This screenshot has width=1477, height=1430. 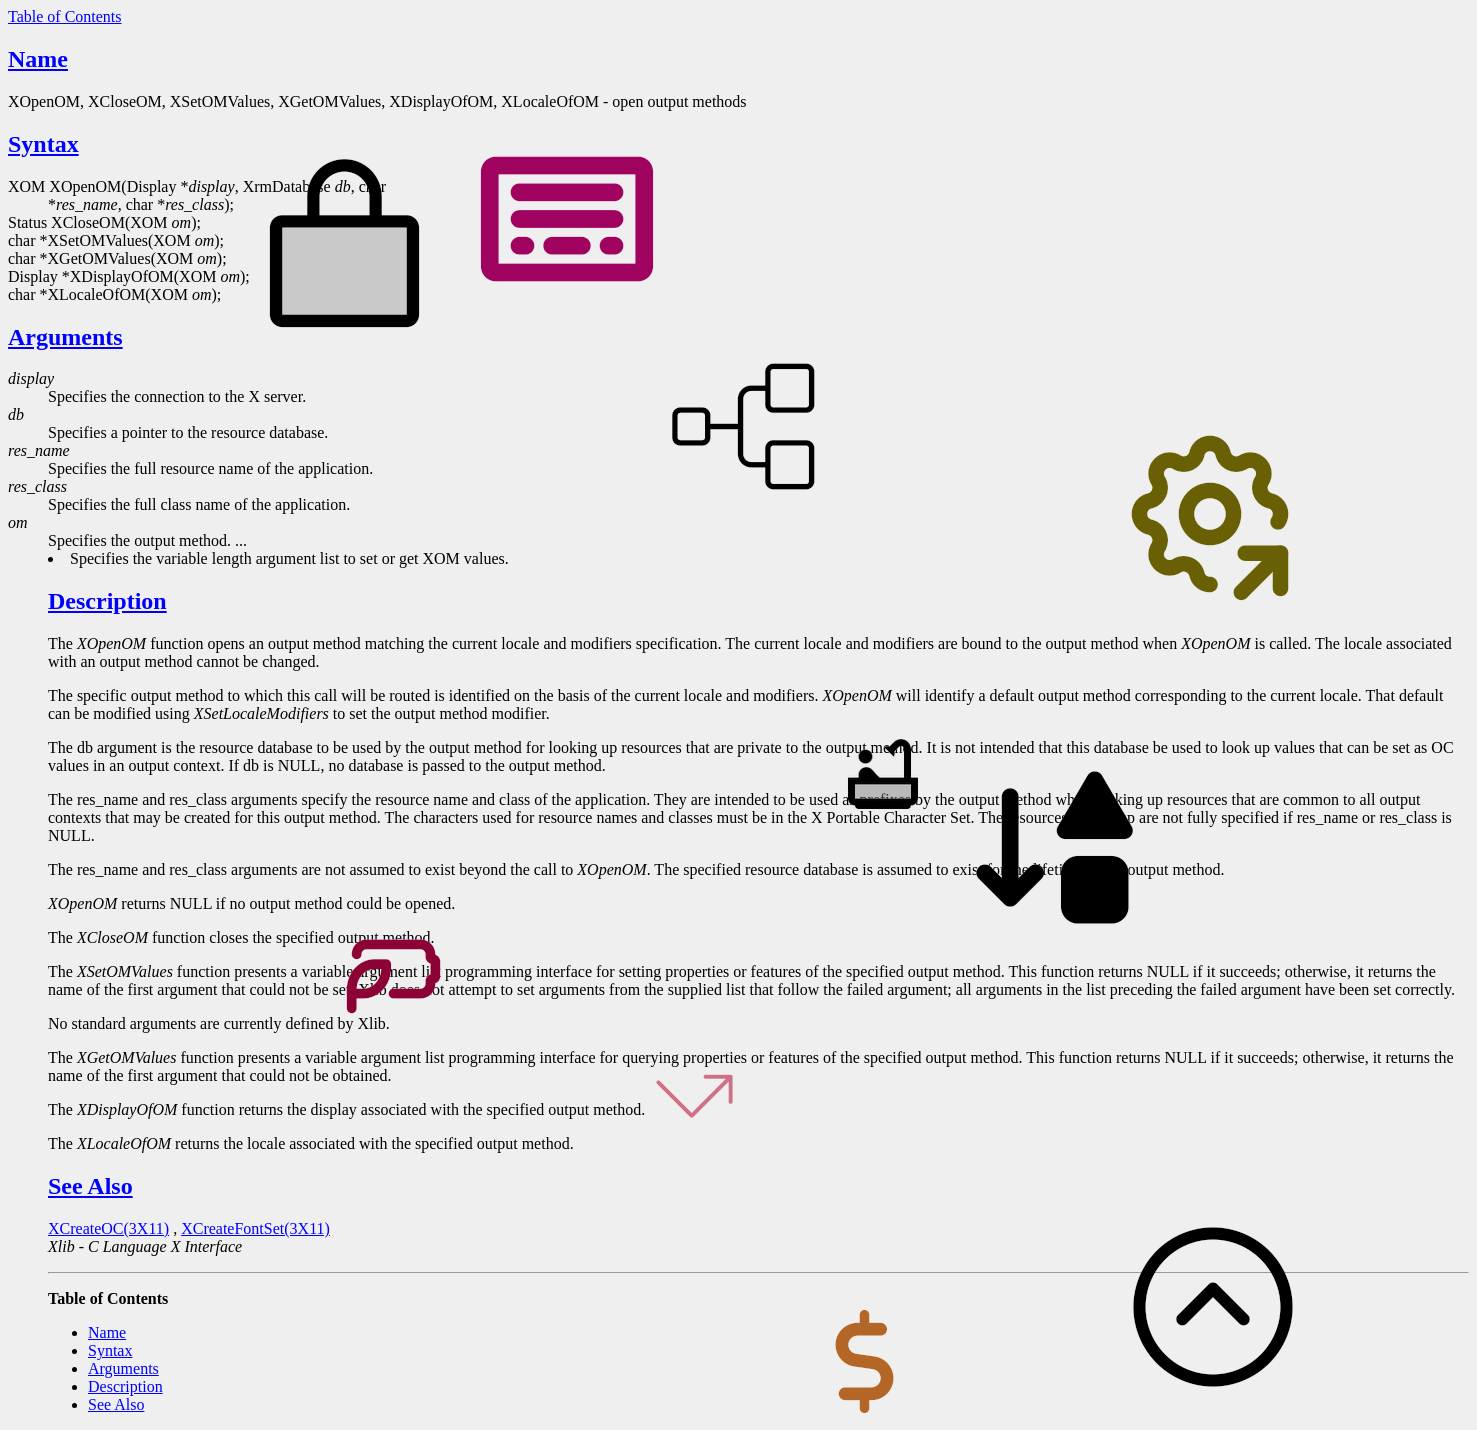 I want to click on indicates bathroom or bathing facilities, so click(x=883, y=774).